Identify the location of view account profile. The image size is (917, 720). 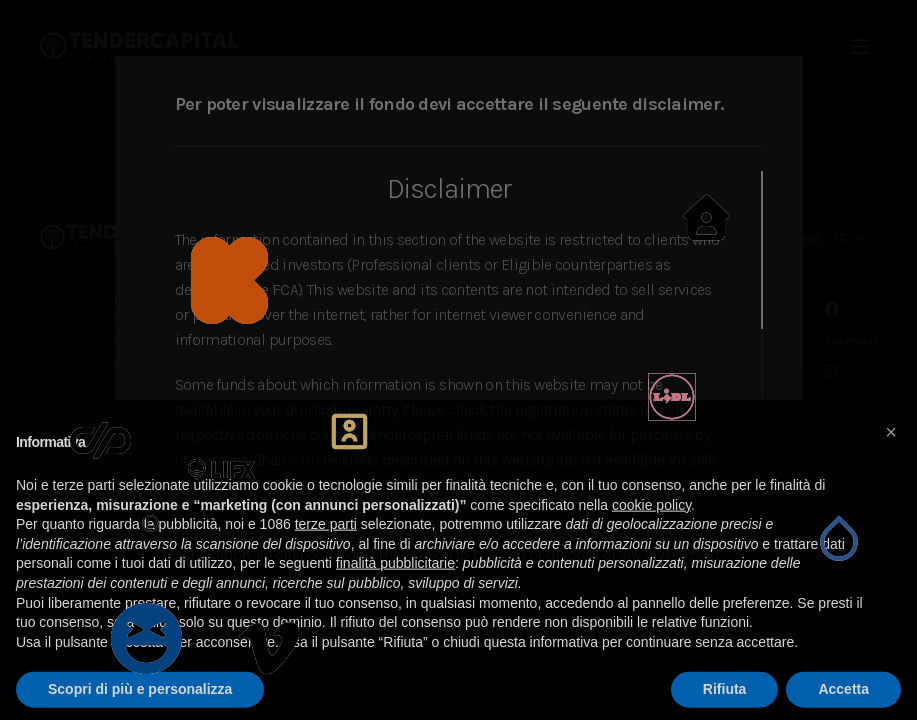
(349, 431).